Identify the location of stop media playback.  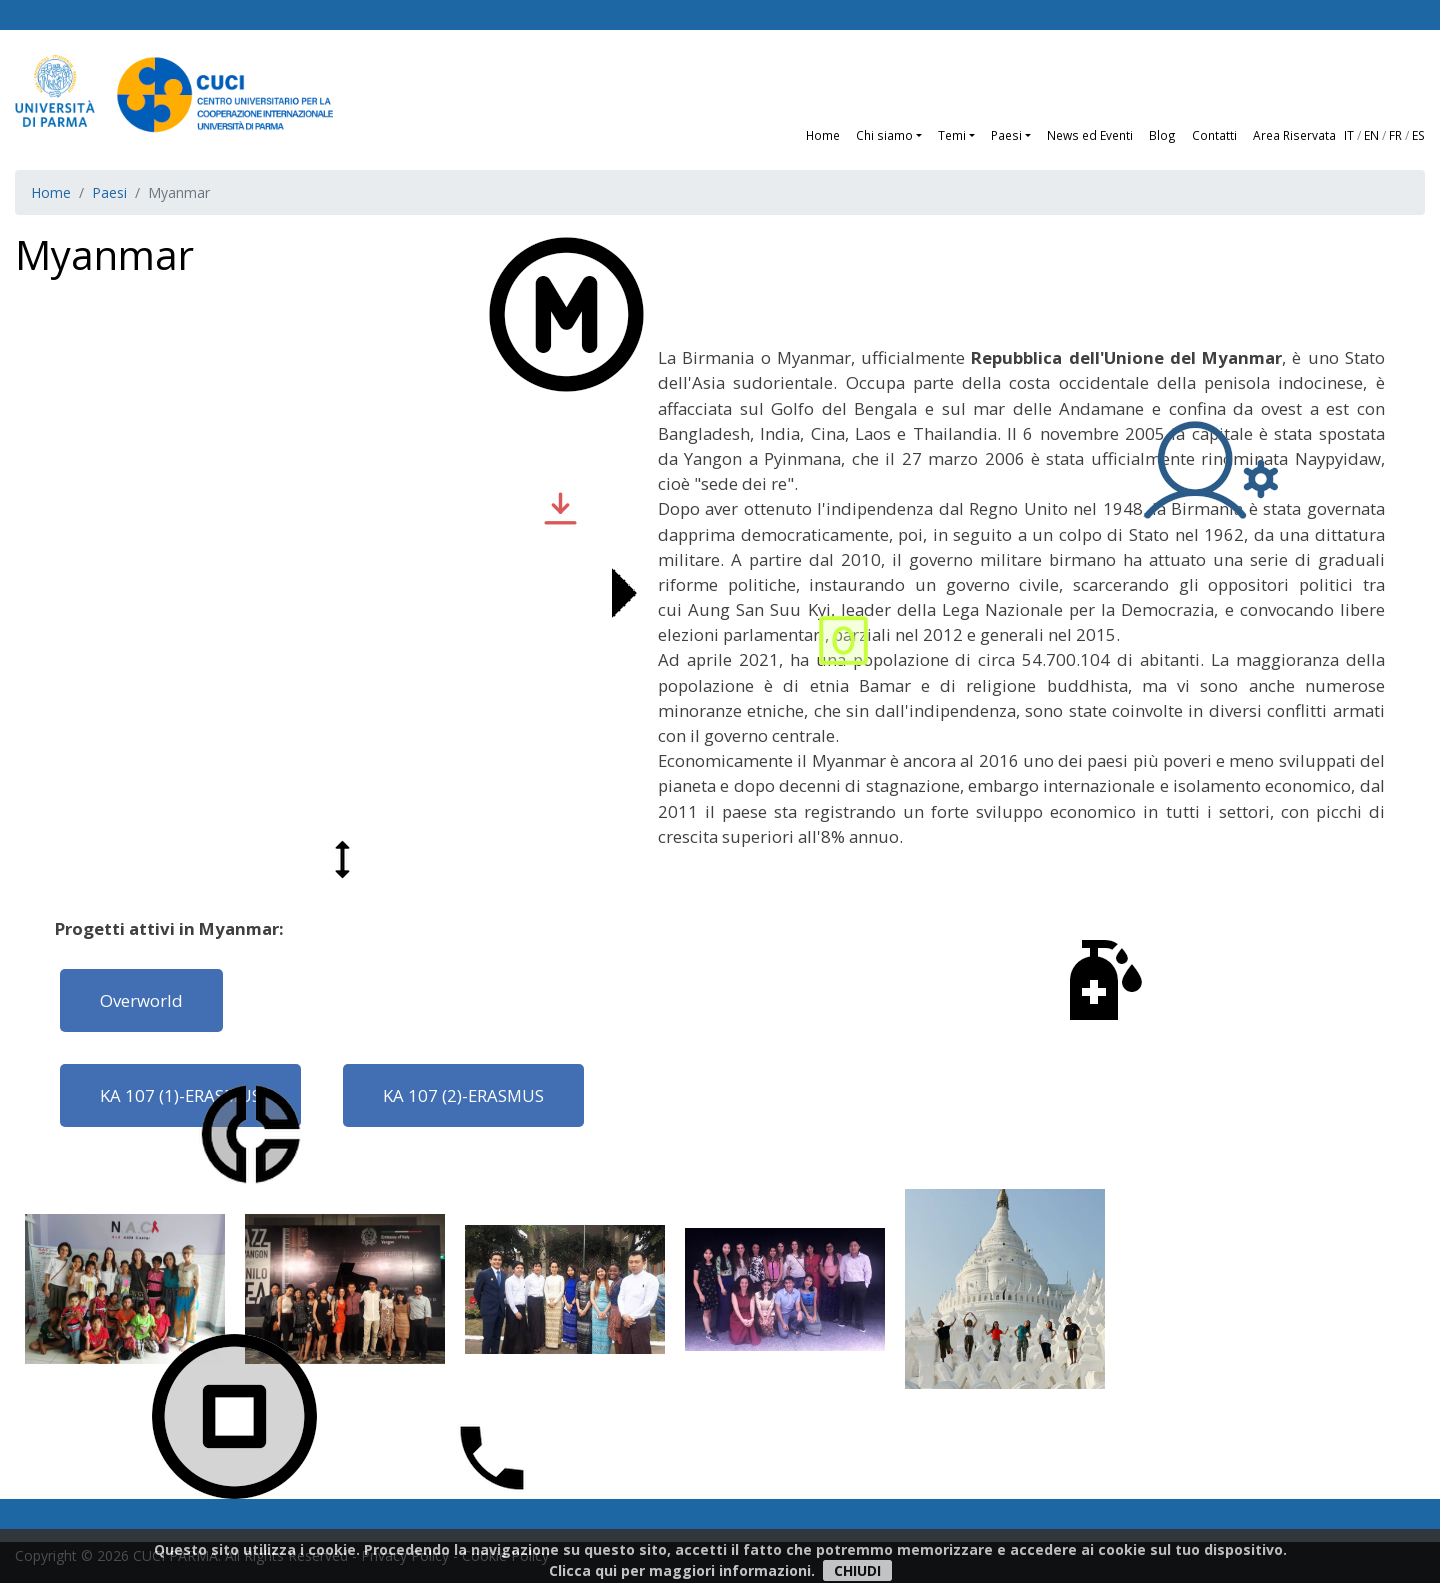
(234, 1416).